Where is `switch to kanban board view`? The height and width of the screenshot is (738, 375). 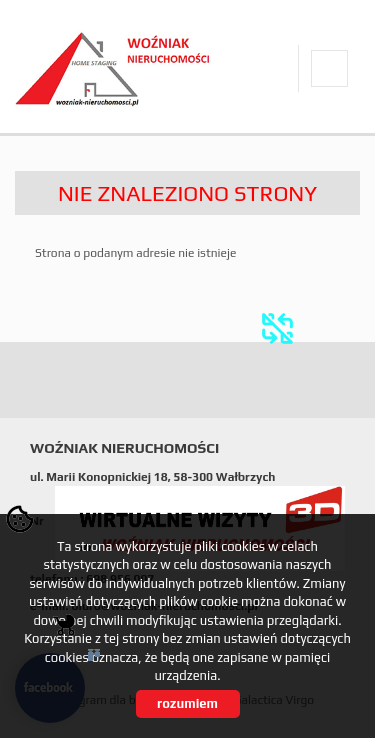
switch to kanban board view is located at coordinates (94, 655).